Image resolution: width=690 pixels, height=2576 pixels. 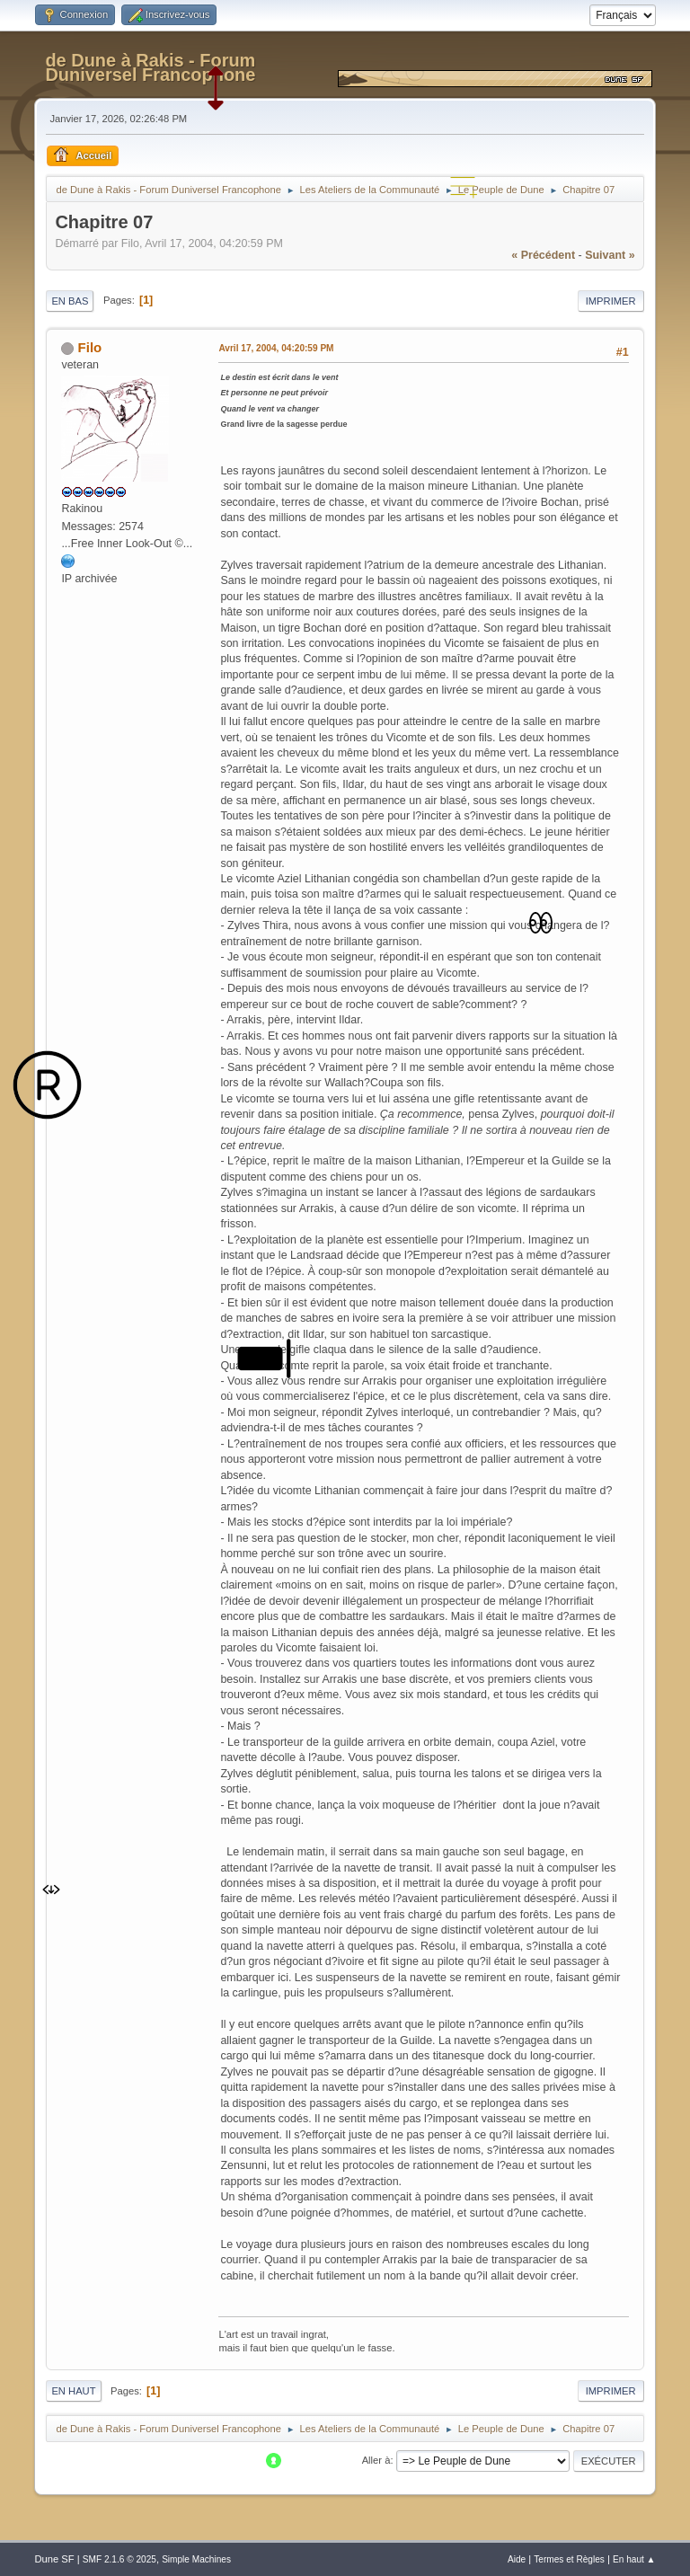 What do you see at coordinates (51, 1890) in the screenshot?
I see `download source code or script files` at bounding box center [51, 1890].